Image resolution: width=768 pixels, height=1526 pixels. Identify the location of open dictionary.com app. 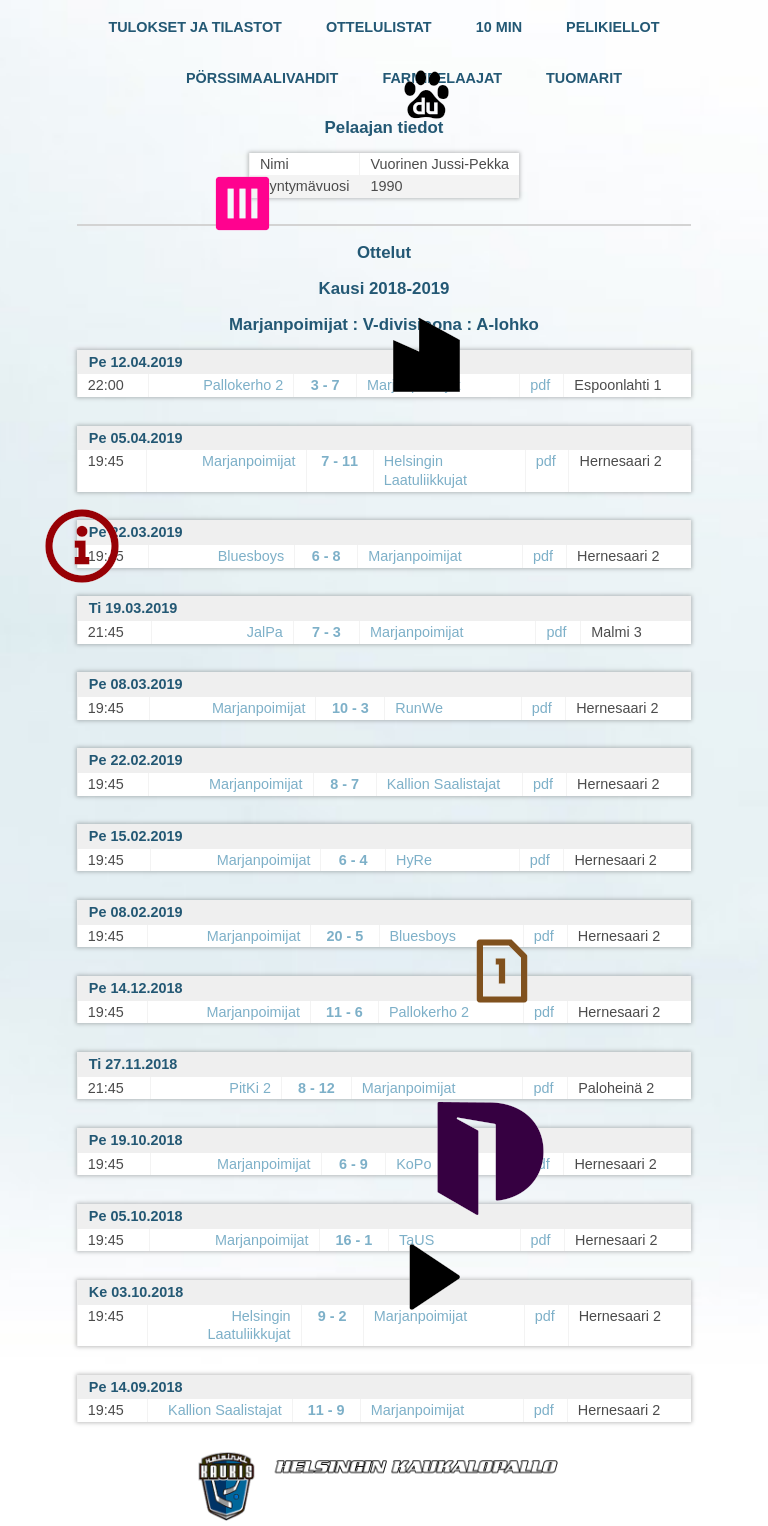
(490, 1158).